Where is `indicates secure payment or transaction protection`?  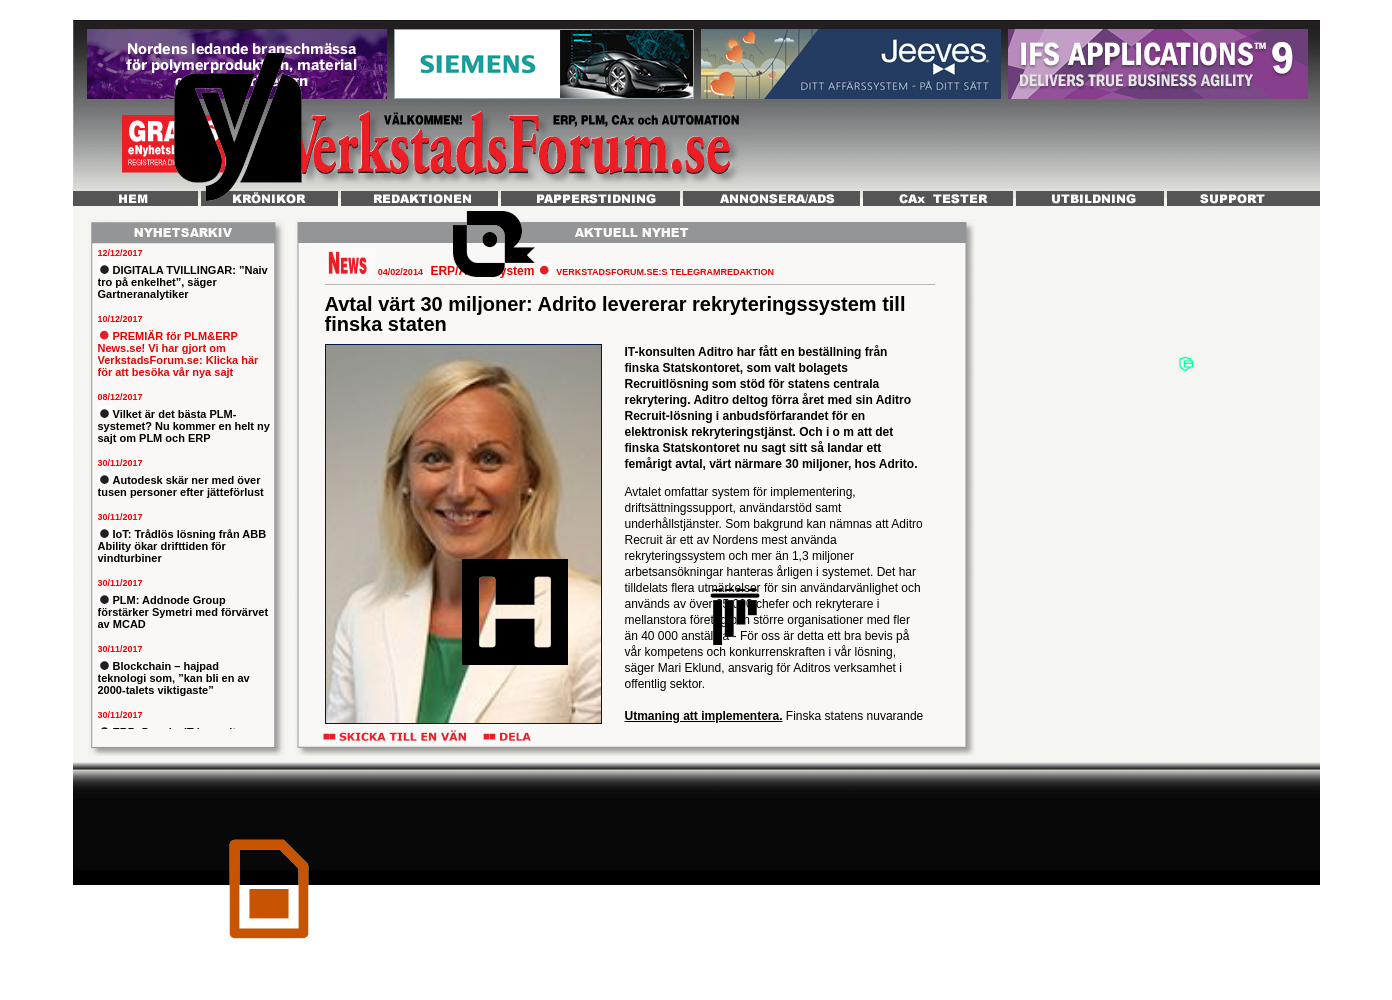
indicates secure payment or transaction protection is located at coordinates (1186, 364).